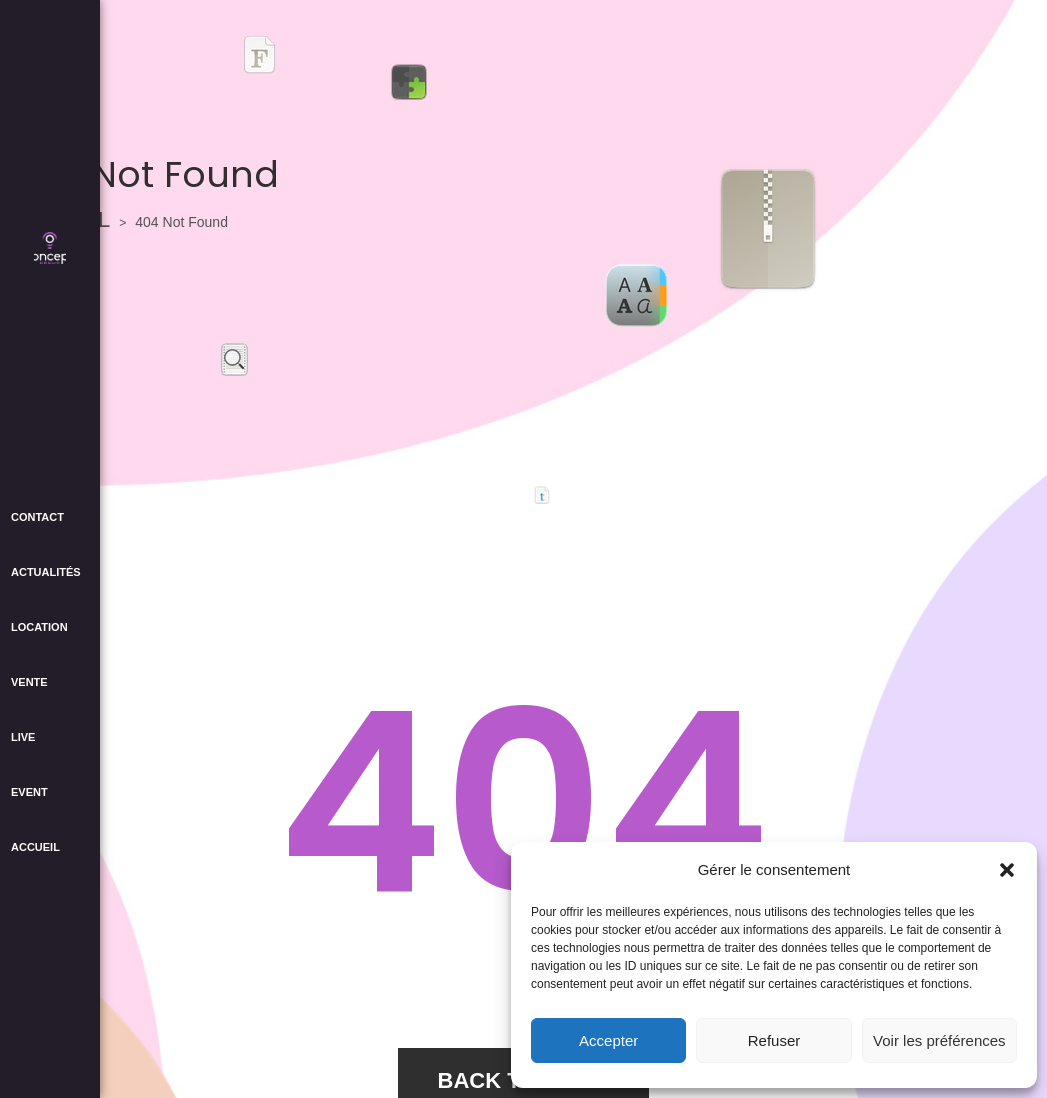 The height and width of the screenshot is (1098, 1047). Describe the element at coordinates (542, 495) in the screenshot. I see `a typst document file` at that location.